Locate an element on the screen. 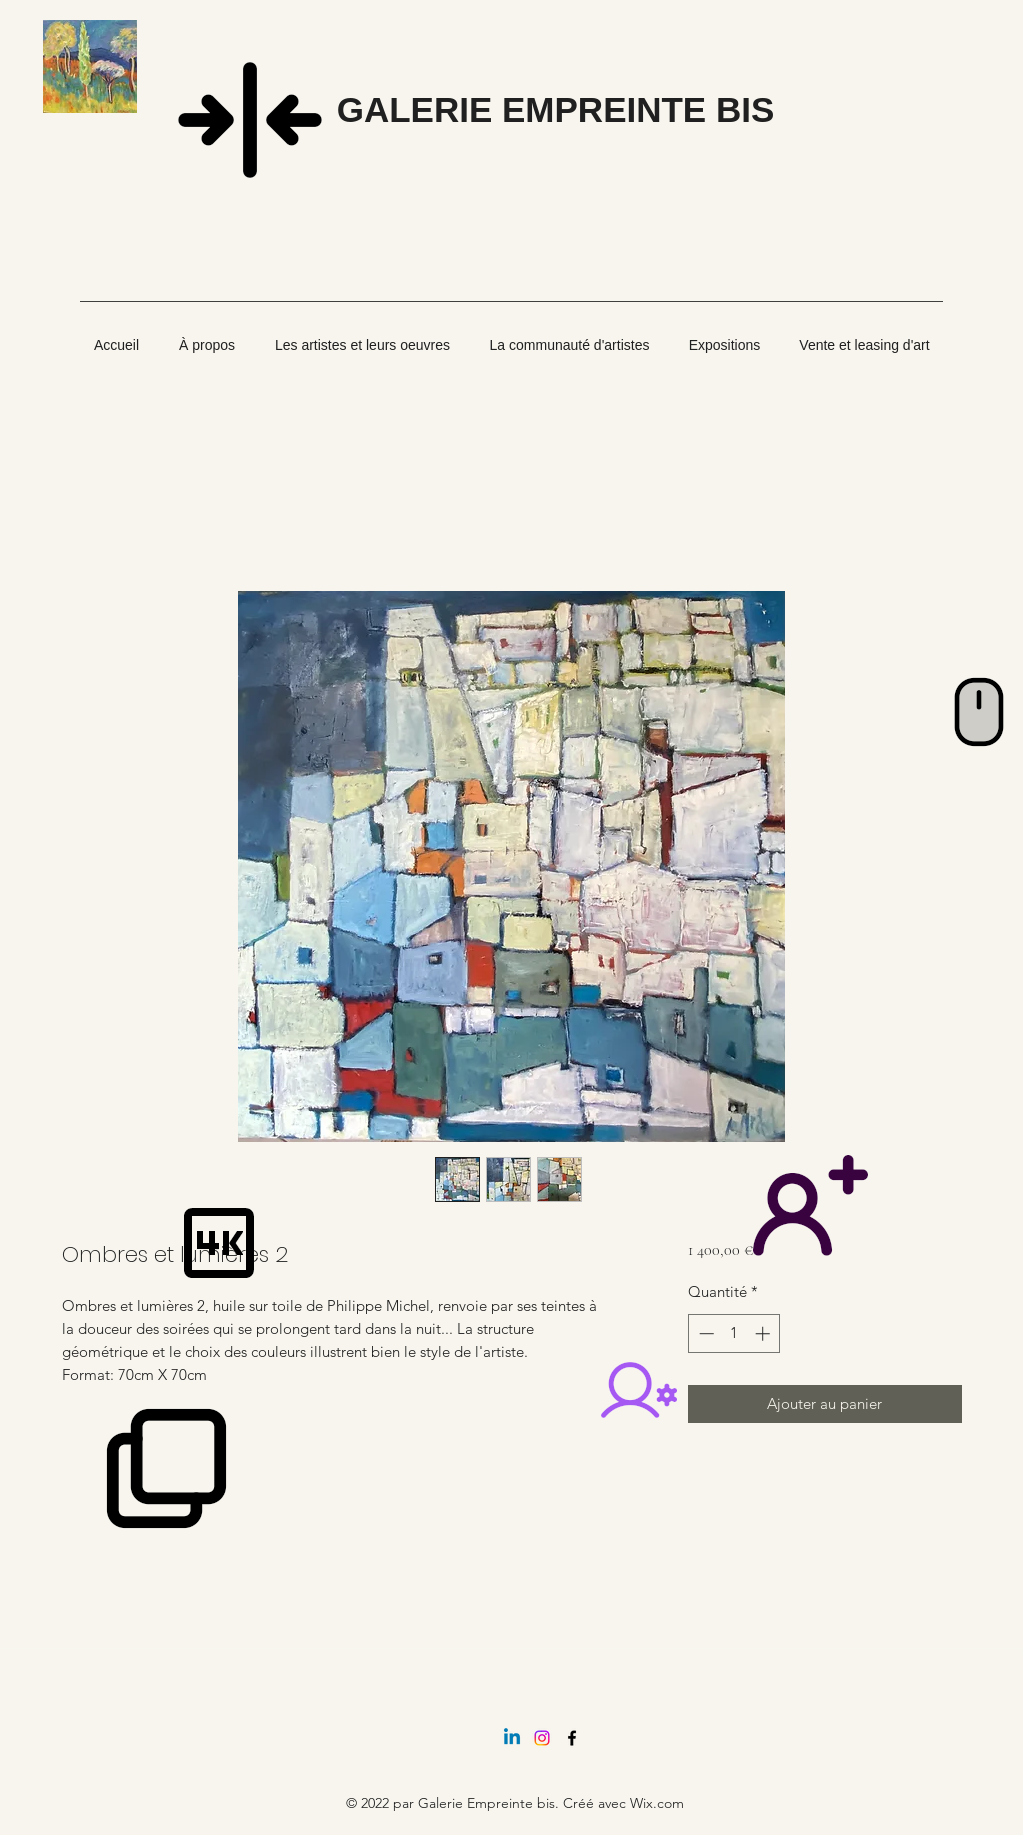 This screenshot has height=1835, width=1023. view multiple items or layers is located at coordinates (166, 1468).